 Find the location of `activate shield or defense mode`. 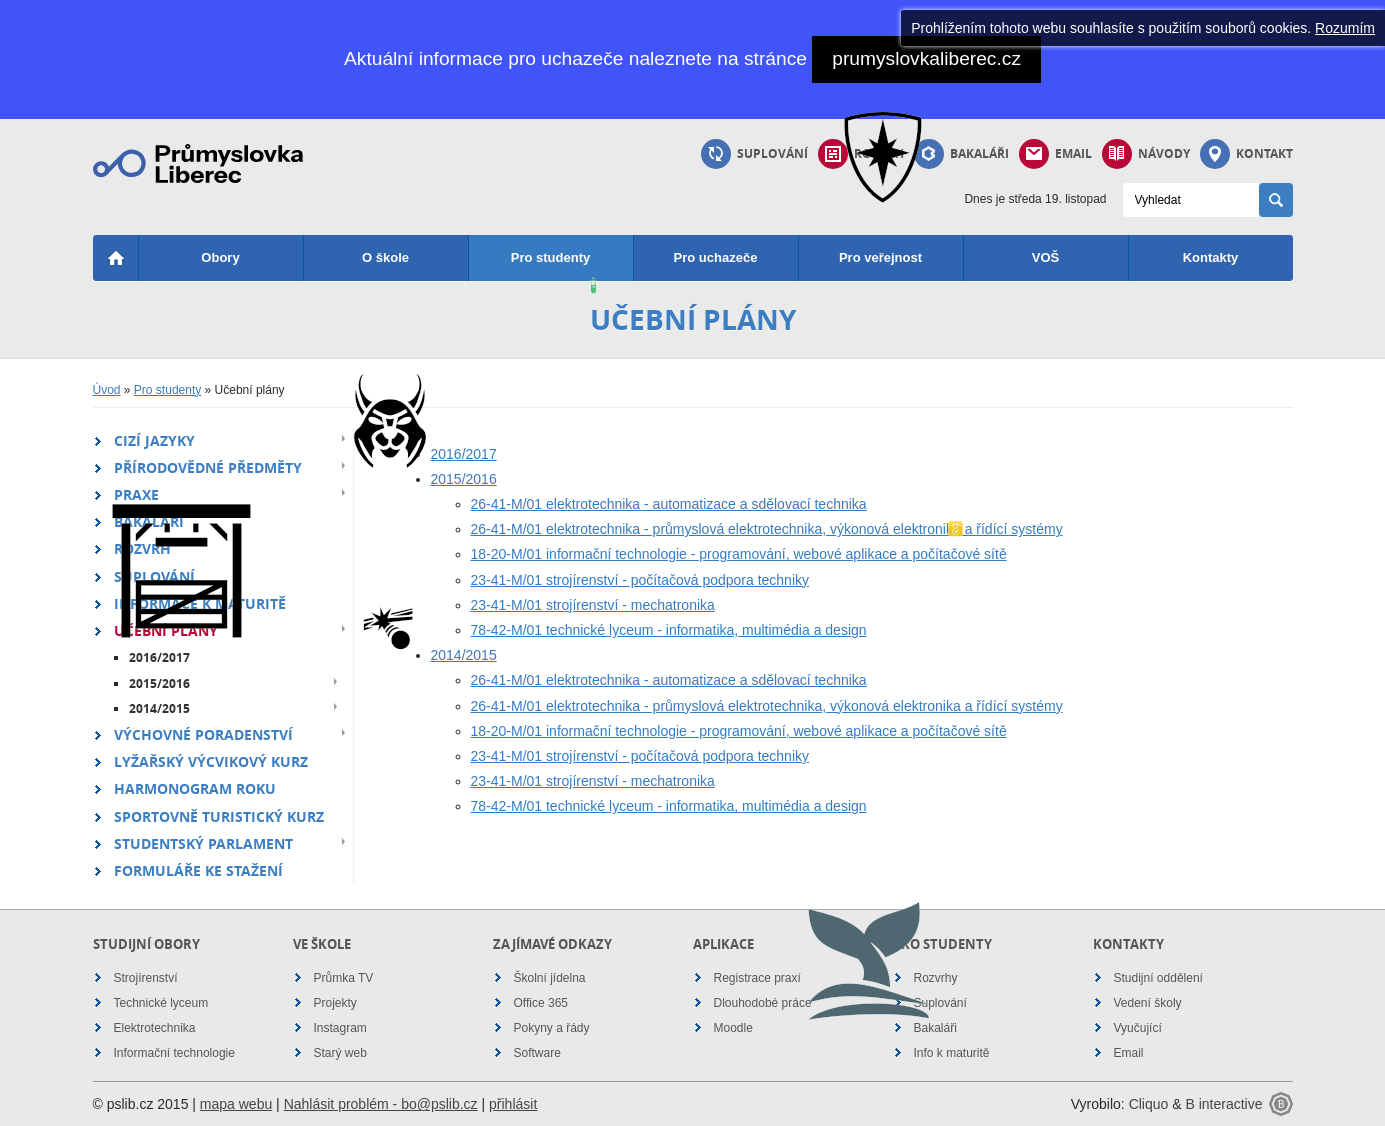

activate shield or defense mode is located at coordinates (882, 157).